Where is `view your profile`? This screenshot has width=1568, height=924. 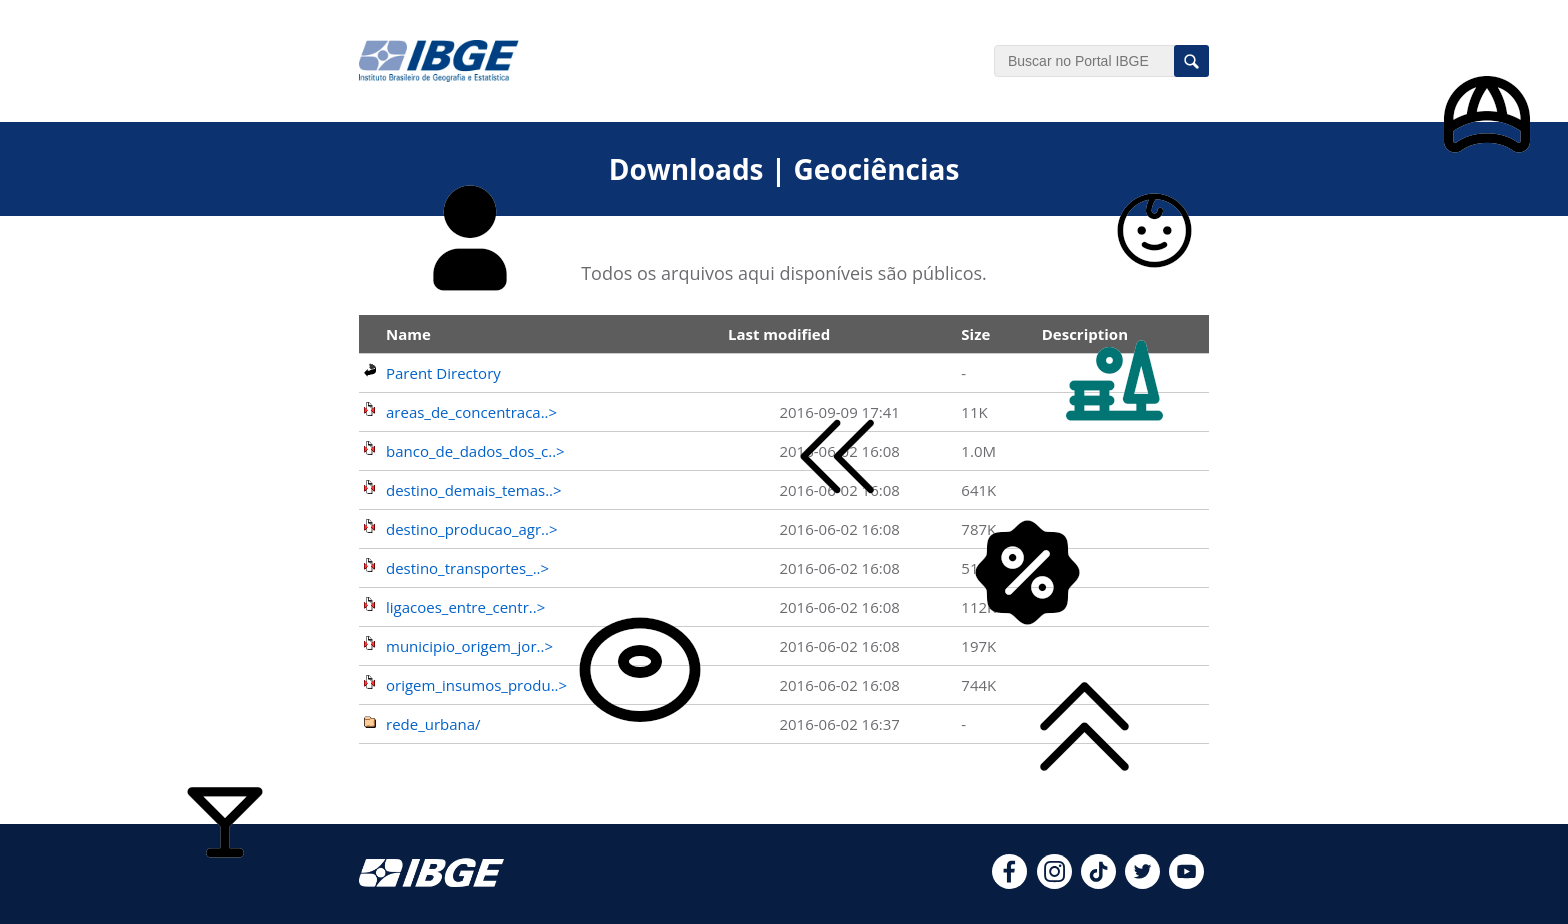 view your profile is located at coordinates (470, 238).